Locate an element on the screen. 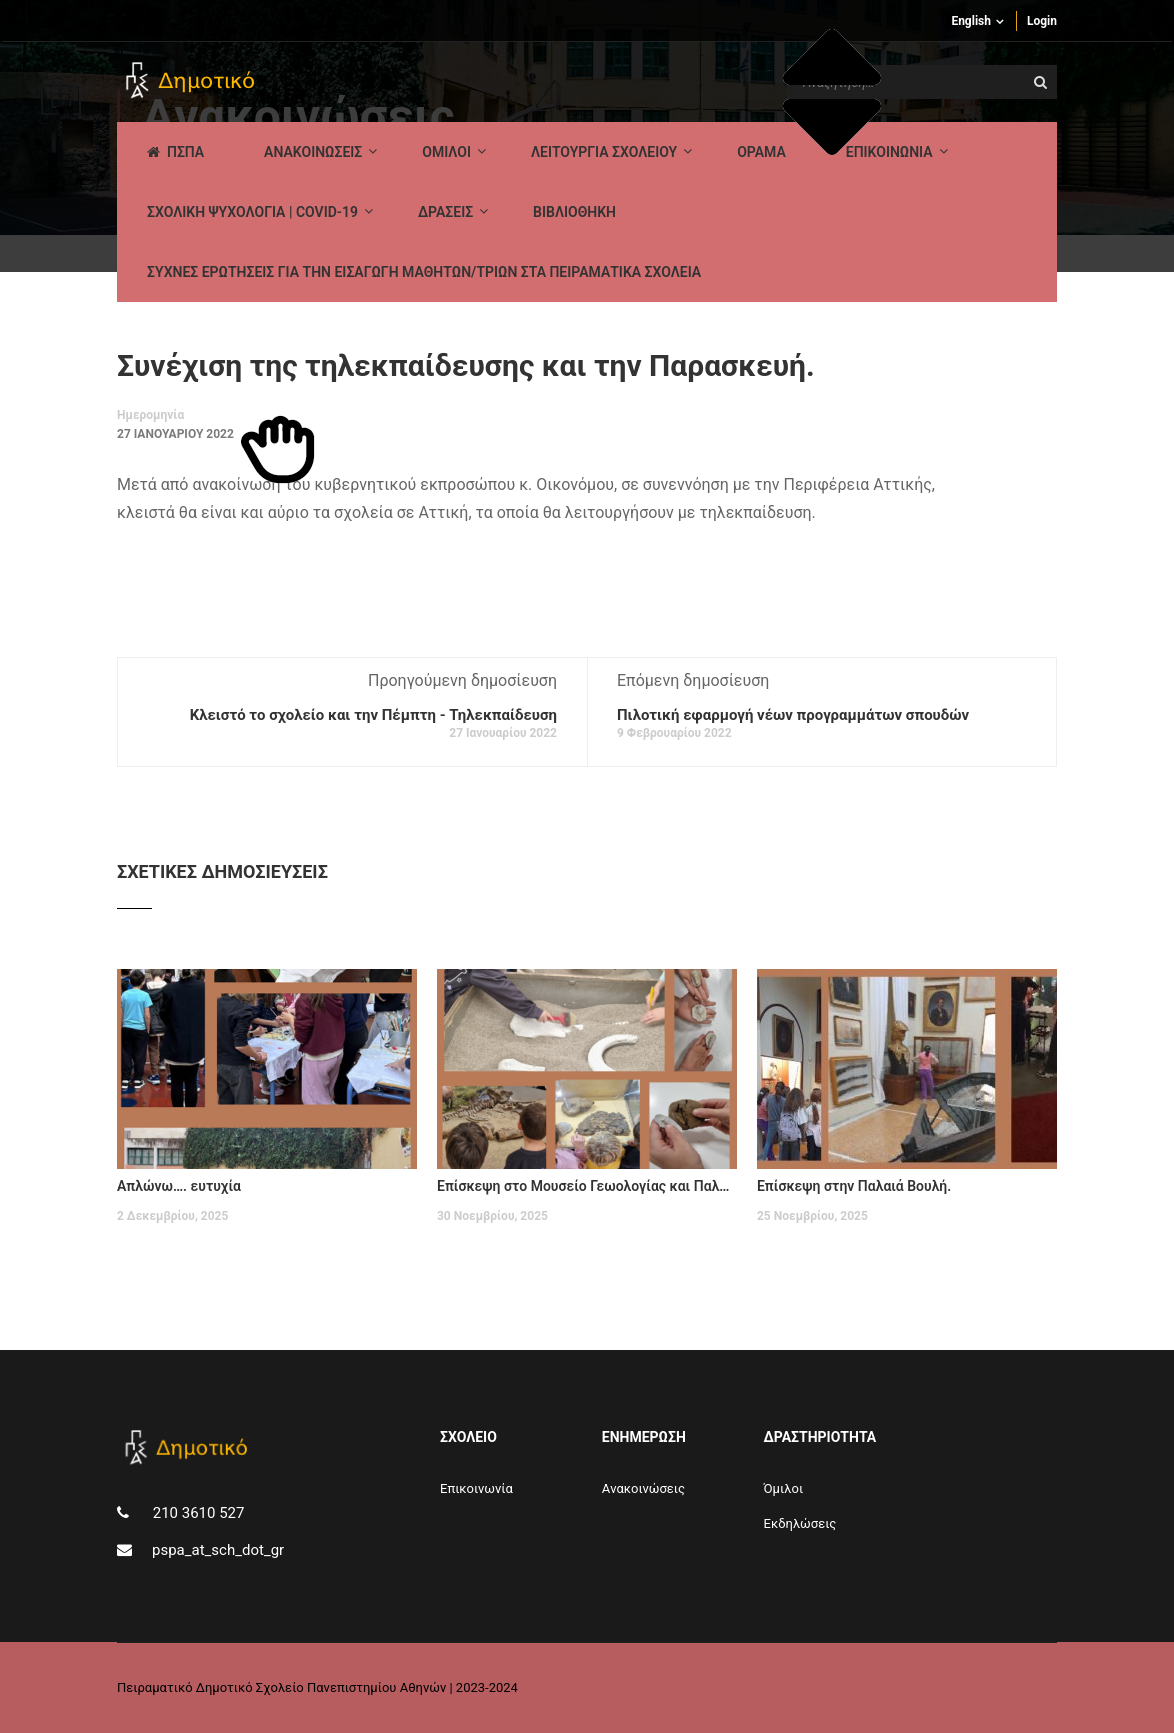 Image resolution: width=1174 pixels, height=1733 pixels. expand or collapse a dropdown menu is located at coordinates (832, 92).